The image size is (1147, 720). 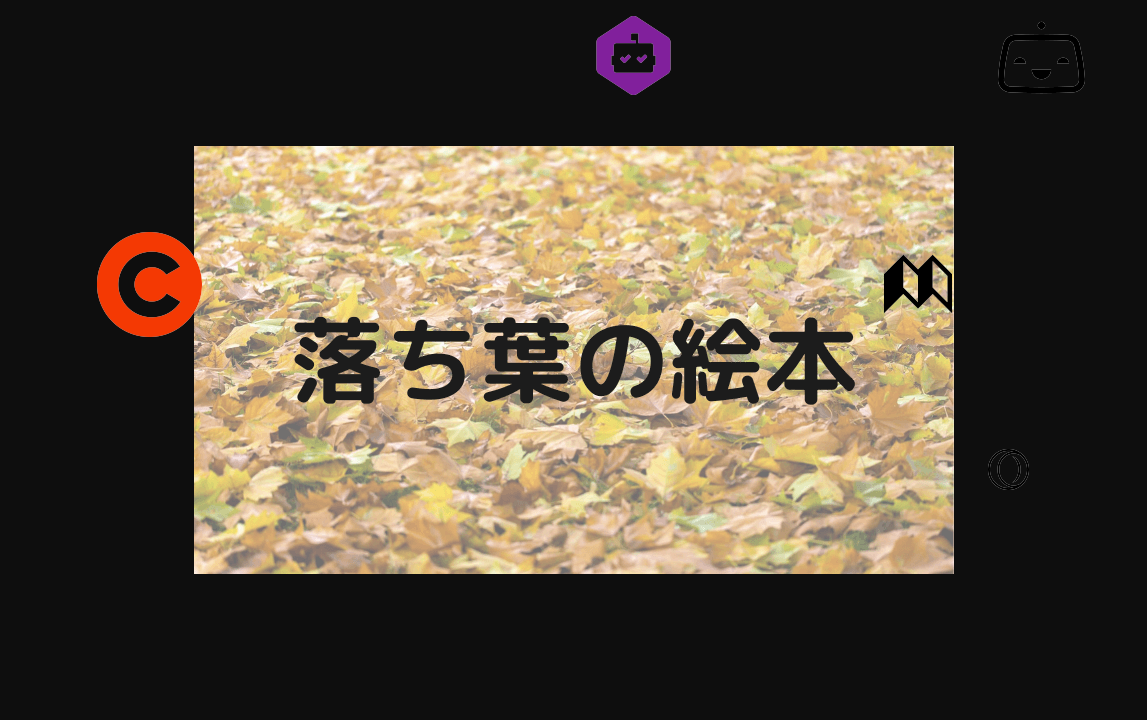 I want to click on open siyuan note-taking app, so click(x=918, y=284).